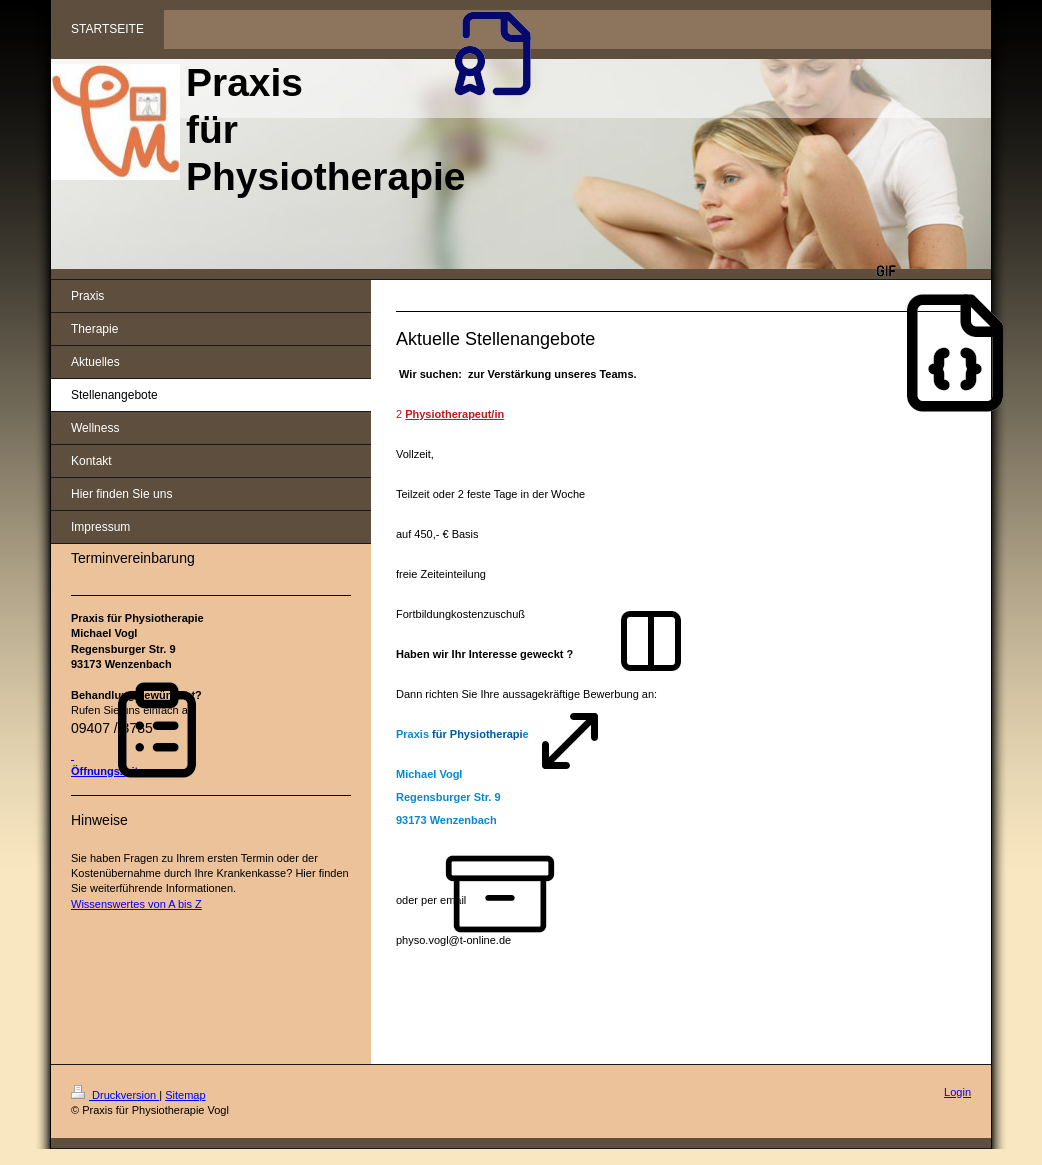 The height and width of the screenshot is (1165, 1042). Describe the element at coordinates (496, 53) in the screenshot. I see `view certified or official document` at that location.